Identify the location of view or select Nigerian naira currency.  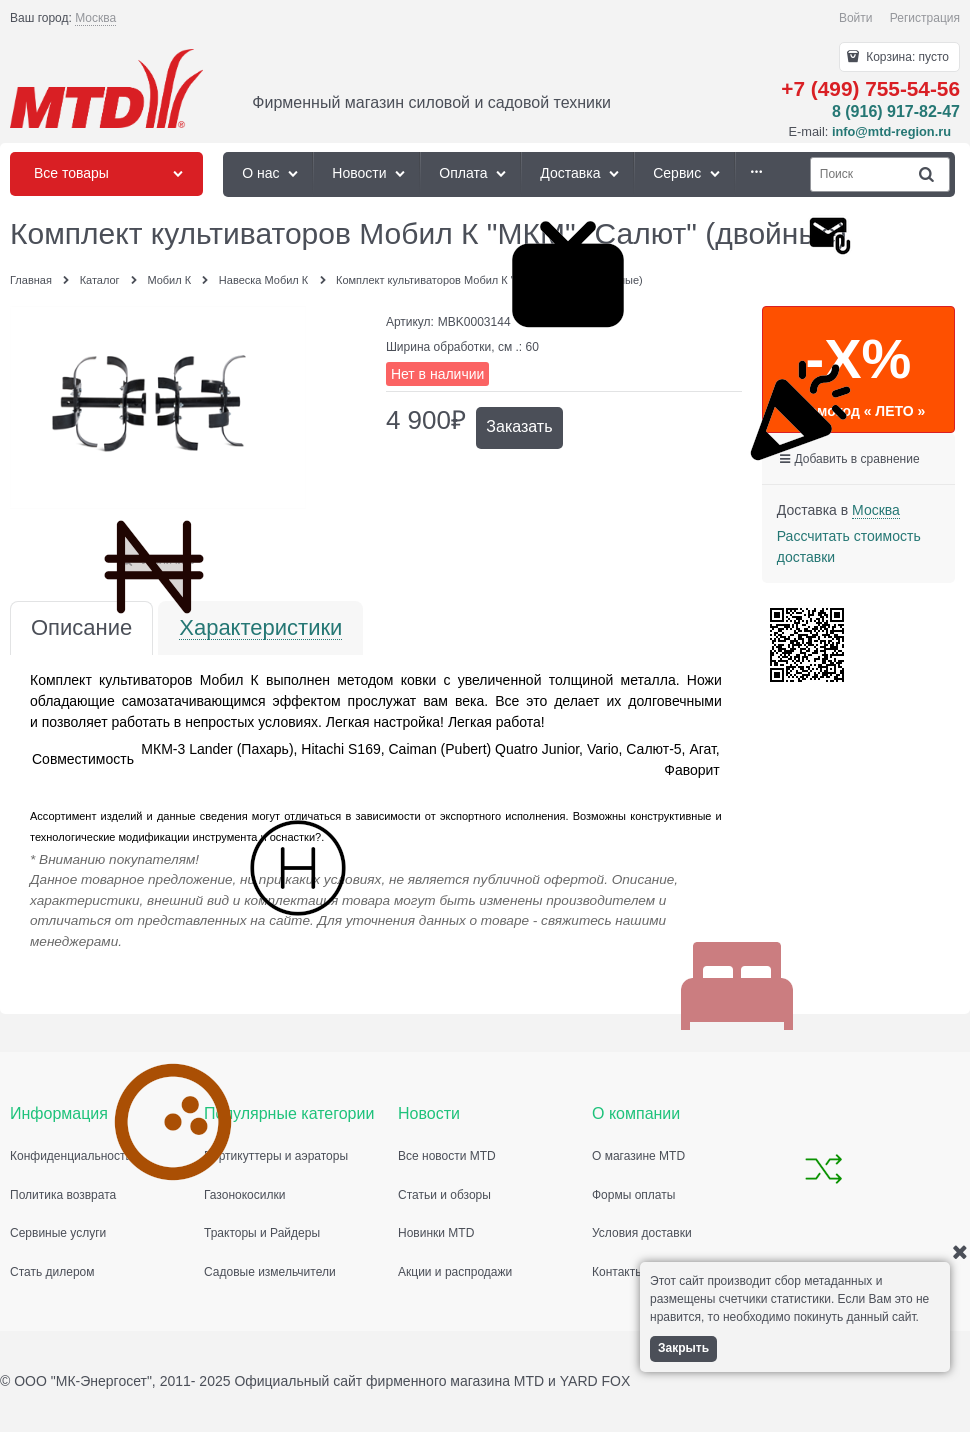
(154, 567).